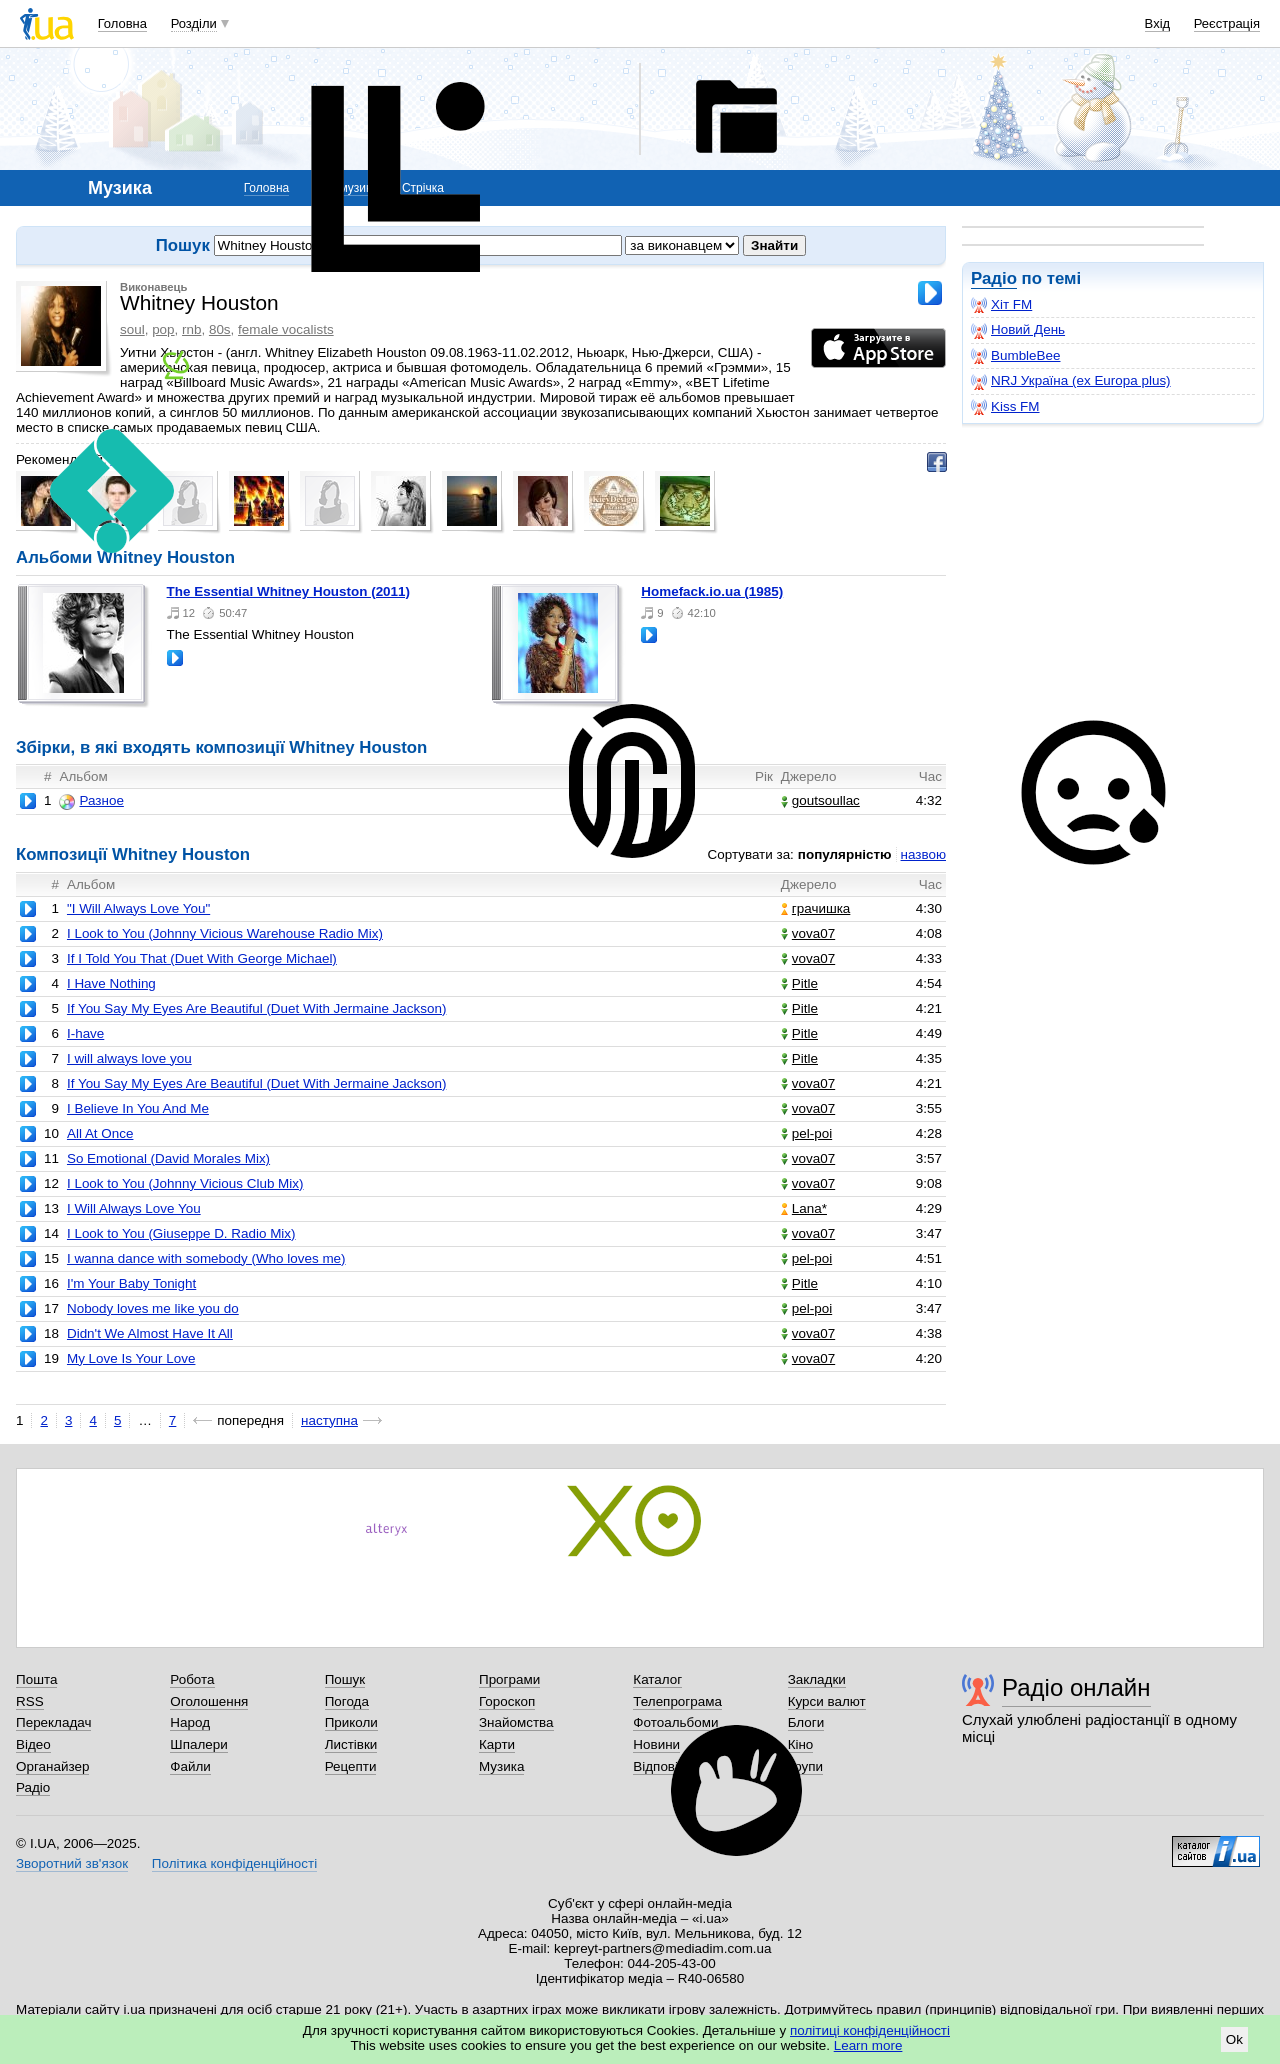 The width and height of the screenshot is (1280, 2064). Describe the element at coordinates (736, 116) in the screenshot. I see `open folder to view files` at that location.